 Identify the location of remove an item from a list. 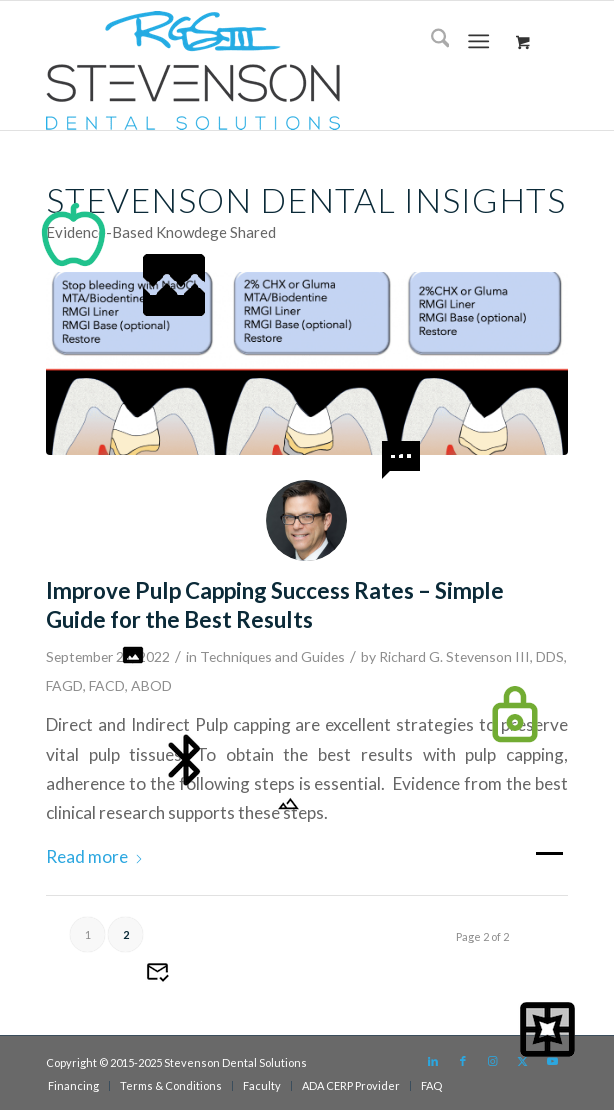
(549, 853).